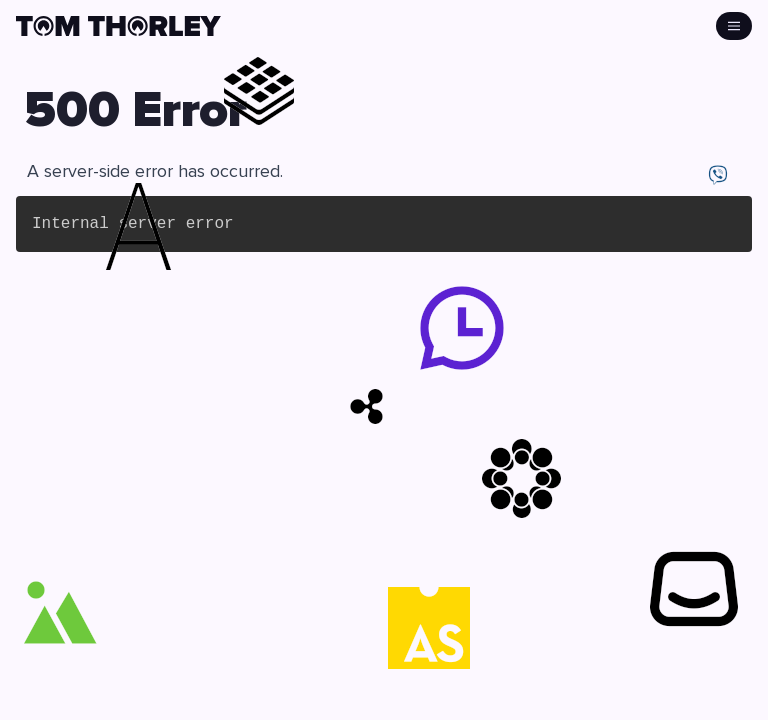 This screenshot has height=720, width=768. I want to click on AssemblyScript programming language logo, so click(429, 628).